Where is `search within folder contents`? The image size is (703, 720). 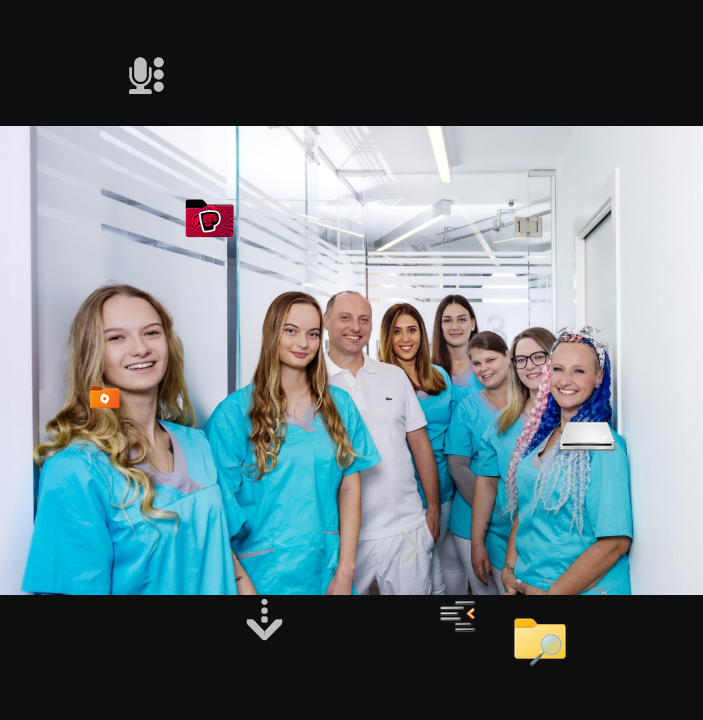
search within folder contents is located at coordinates (540, 640).